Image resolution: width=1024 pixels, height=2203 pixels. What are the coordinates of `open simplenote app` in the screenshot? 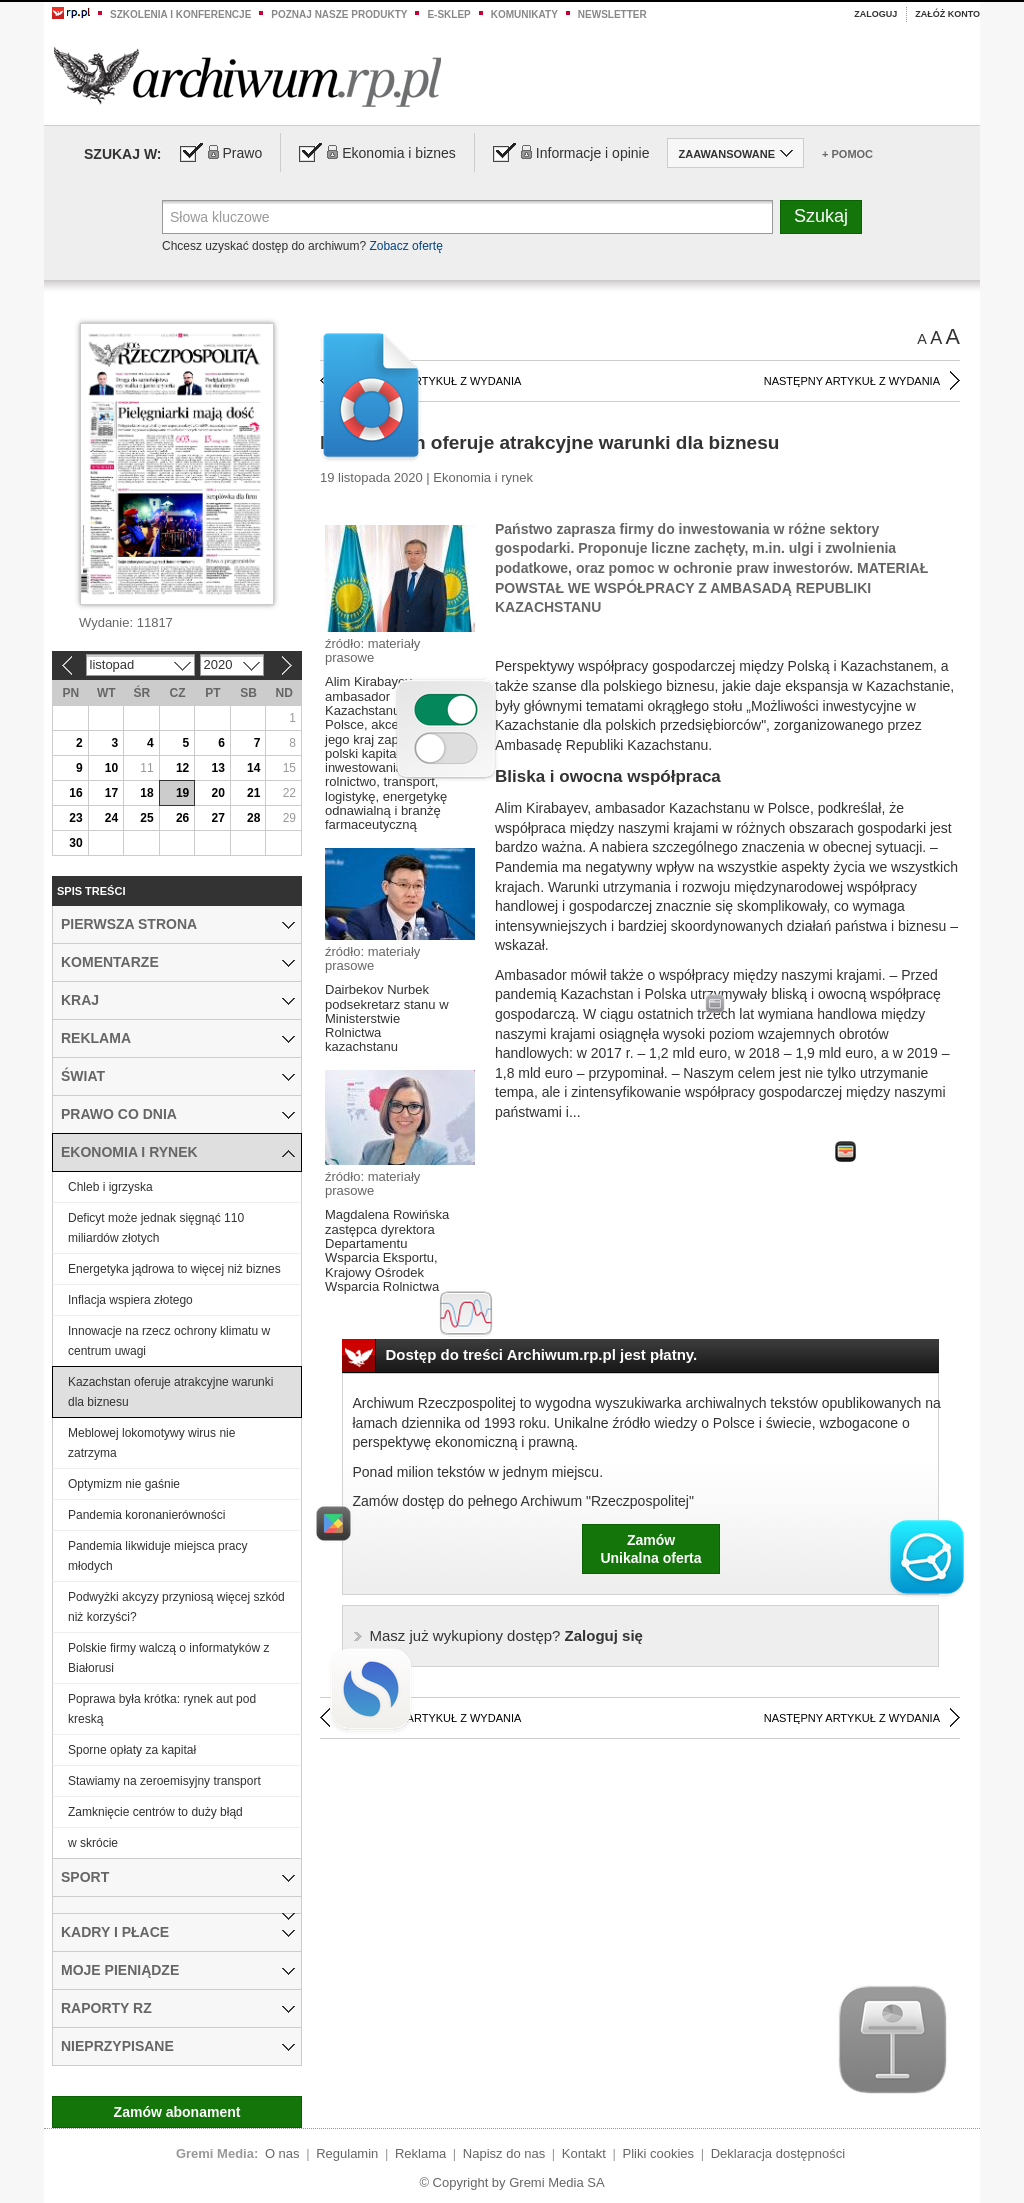 It's located at (371, 1689).